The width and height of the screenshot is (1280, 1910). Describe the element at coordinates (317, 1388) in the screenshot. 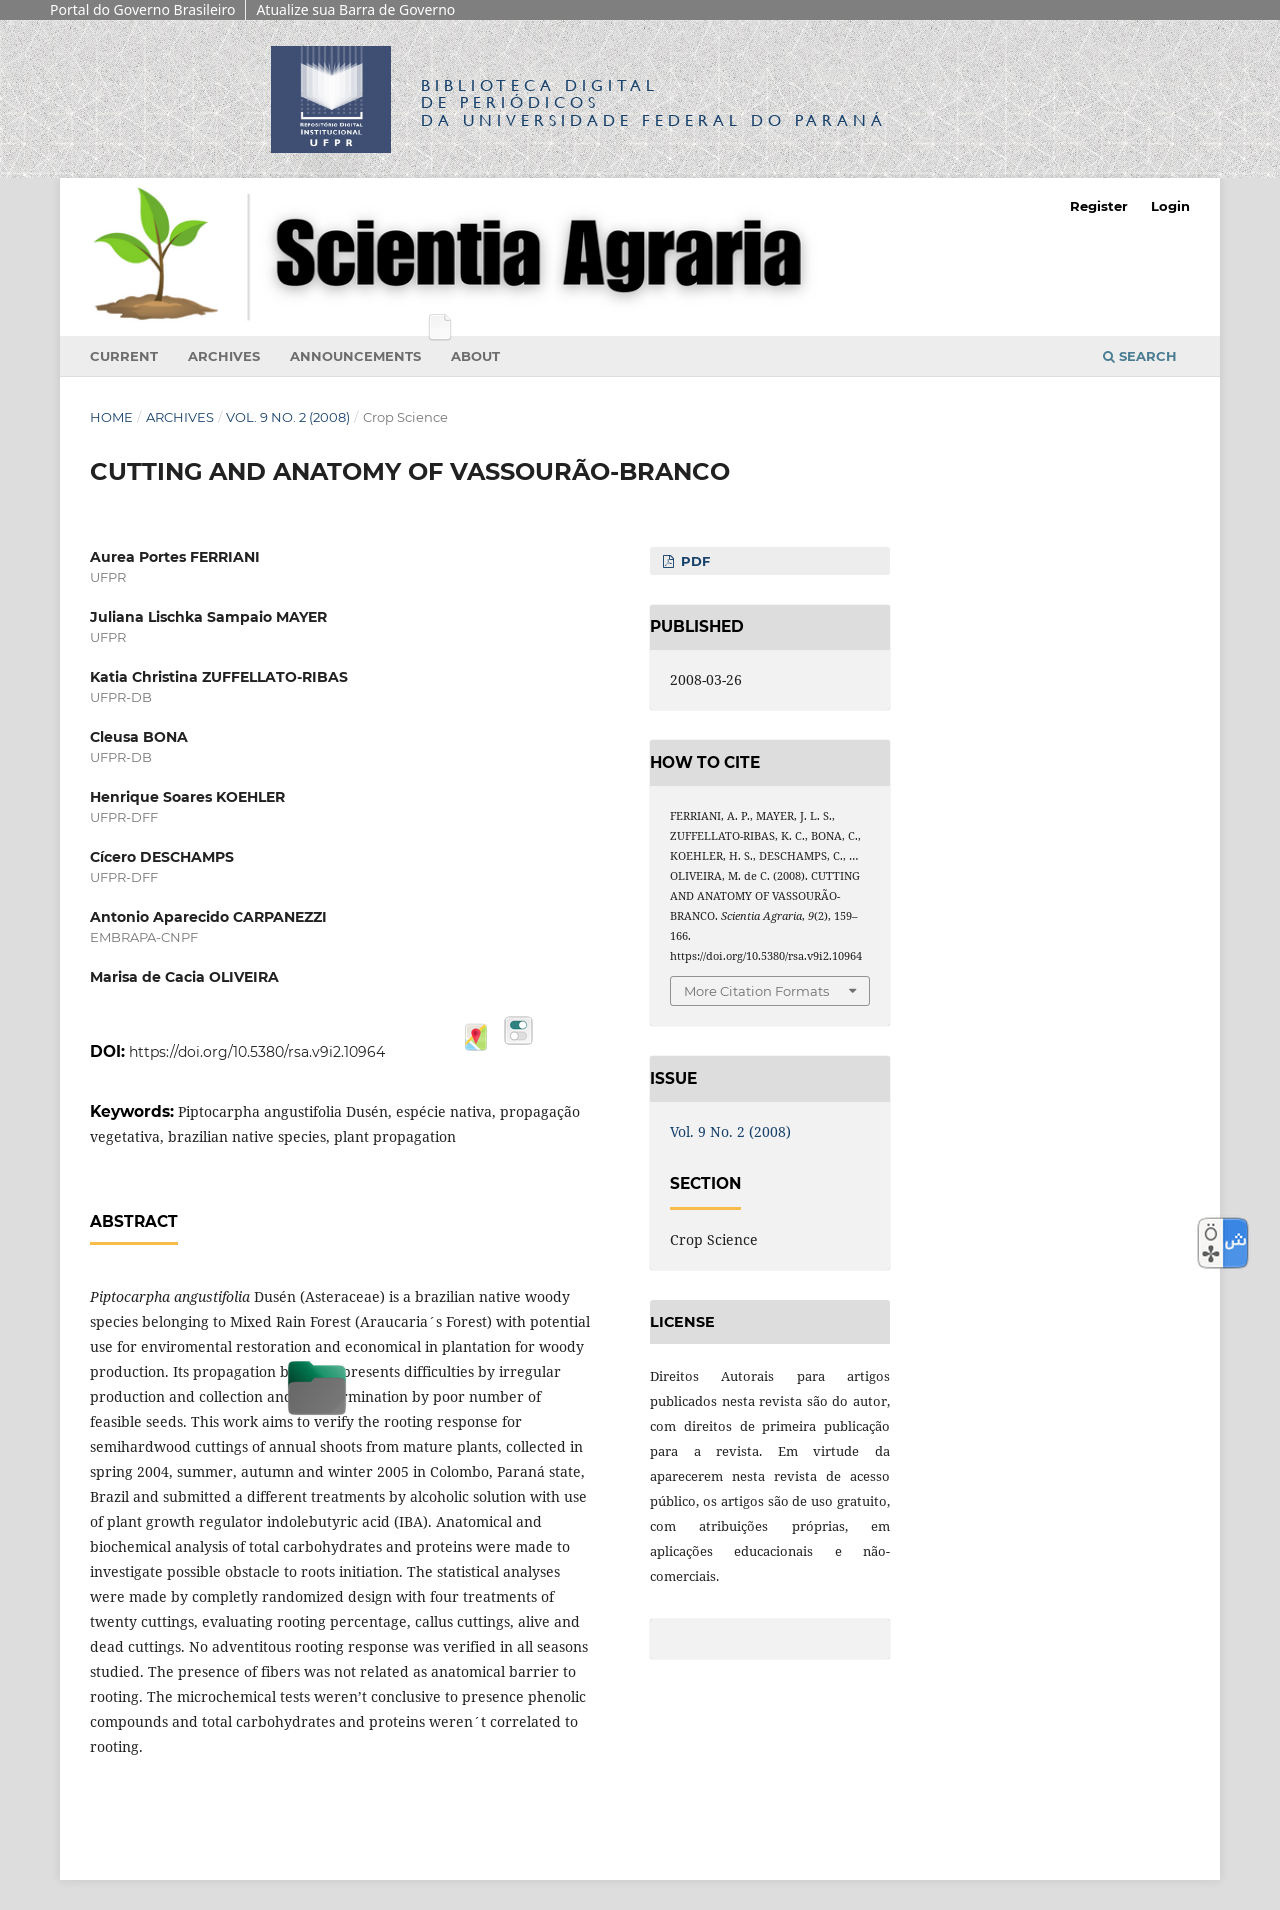

I see `drop files here to move them into this folder` at that location.